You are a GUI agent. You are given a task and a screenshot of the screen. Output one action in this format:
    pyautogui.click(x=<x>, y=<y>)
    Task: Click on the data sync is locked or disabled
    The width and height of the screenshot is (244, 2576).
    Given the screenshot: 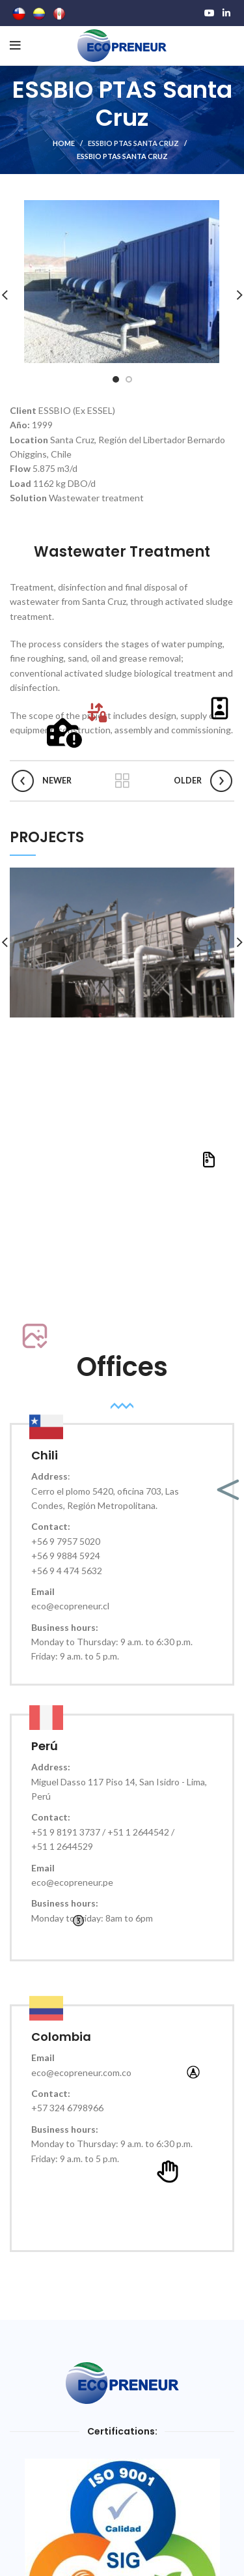 What is the action you would take?
    pyautogui.click(x=96, y=712)
    